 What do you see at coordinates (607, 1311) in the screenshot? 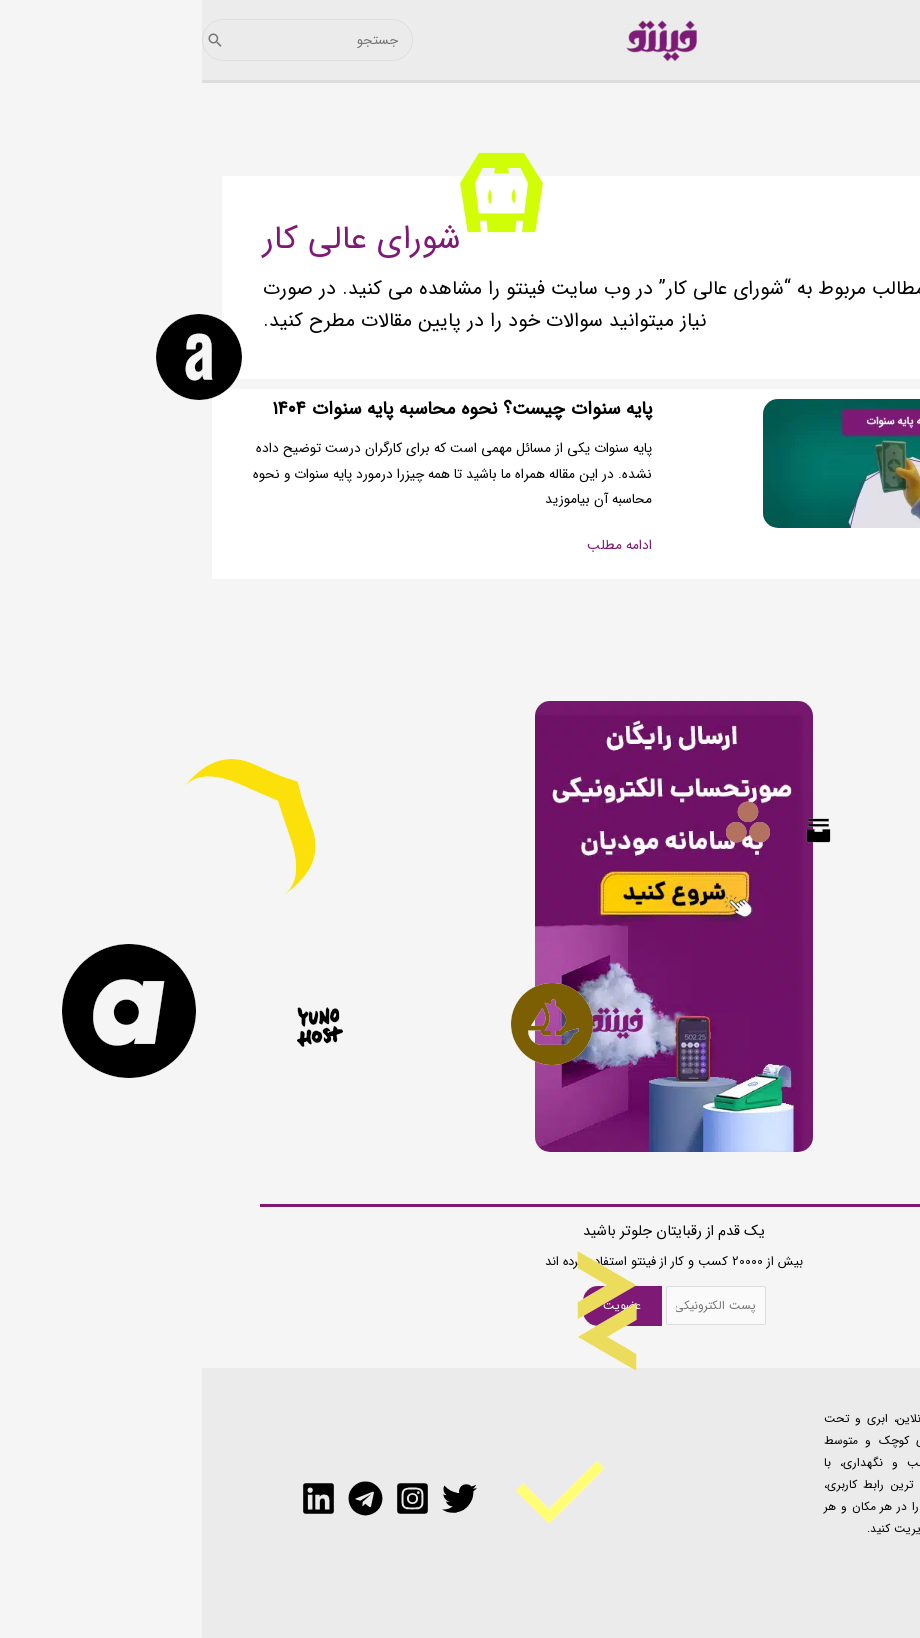
I see `playcanvas game engine logo` at bounding box center [607, 1311].